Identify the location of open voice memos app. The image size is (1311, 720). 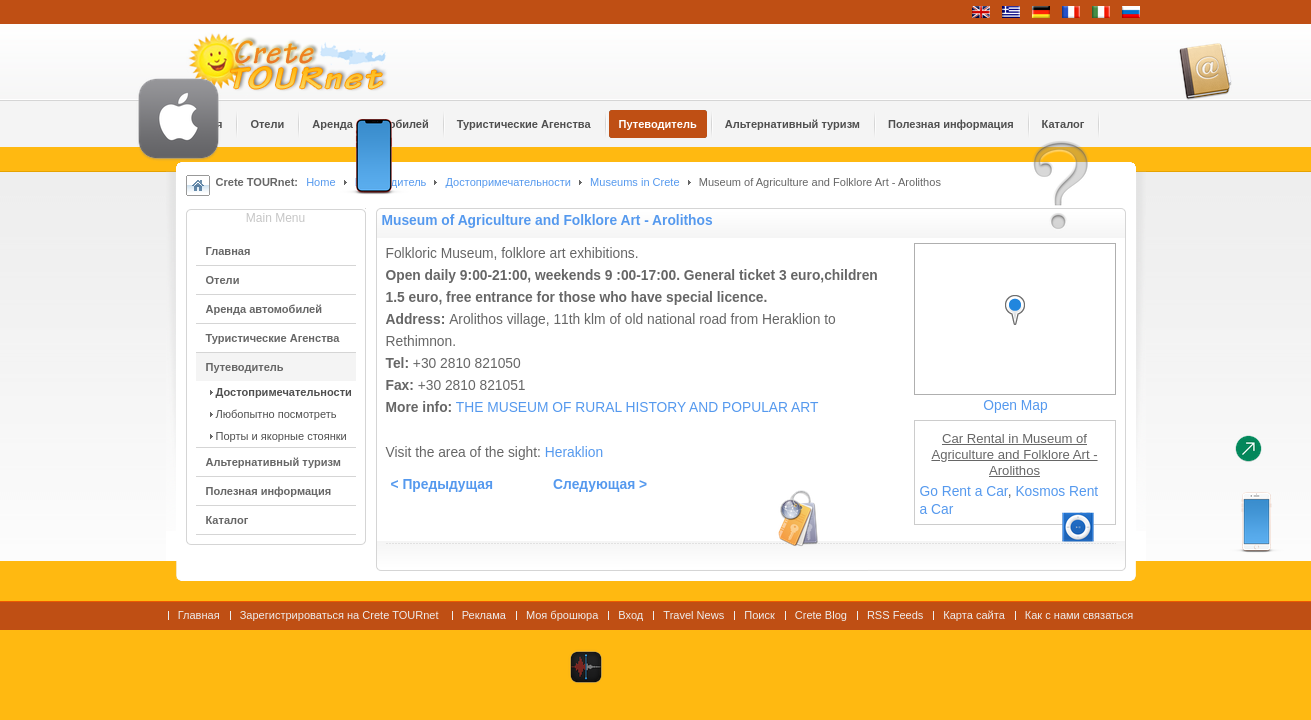
(586, 667).